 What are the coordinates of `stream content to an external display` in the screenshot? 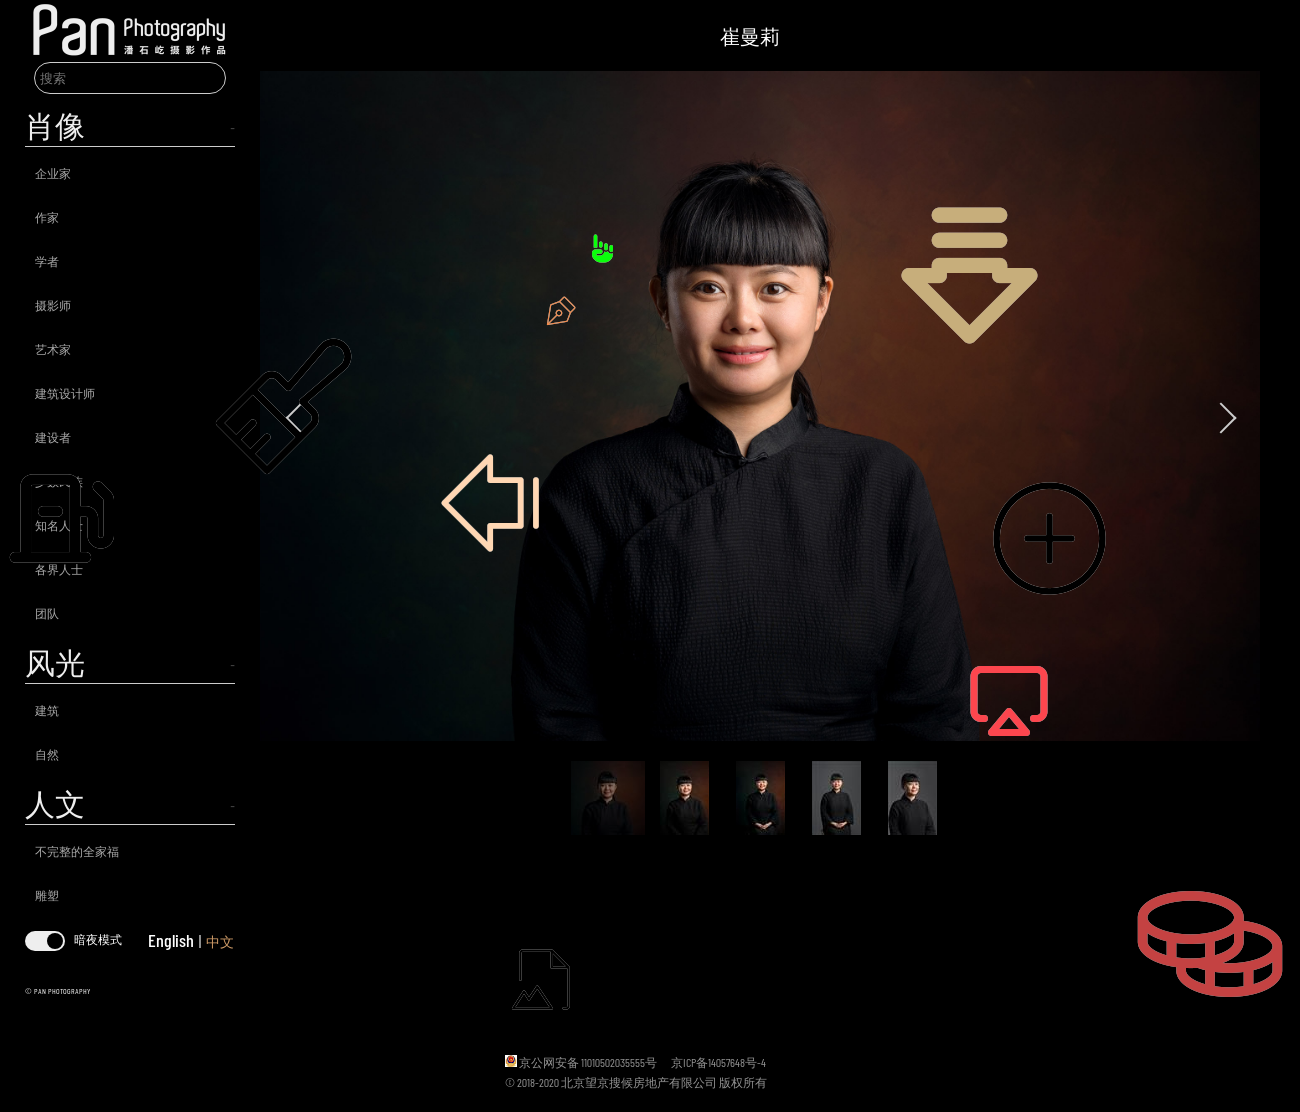 It's located at (1009, 701).